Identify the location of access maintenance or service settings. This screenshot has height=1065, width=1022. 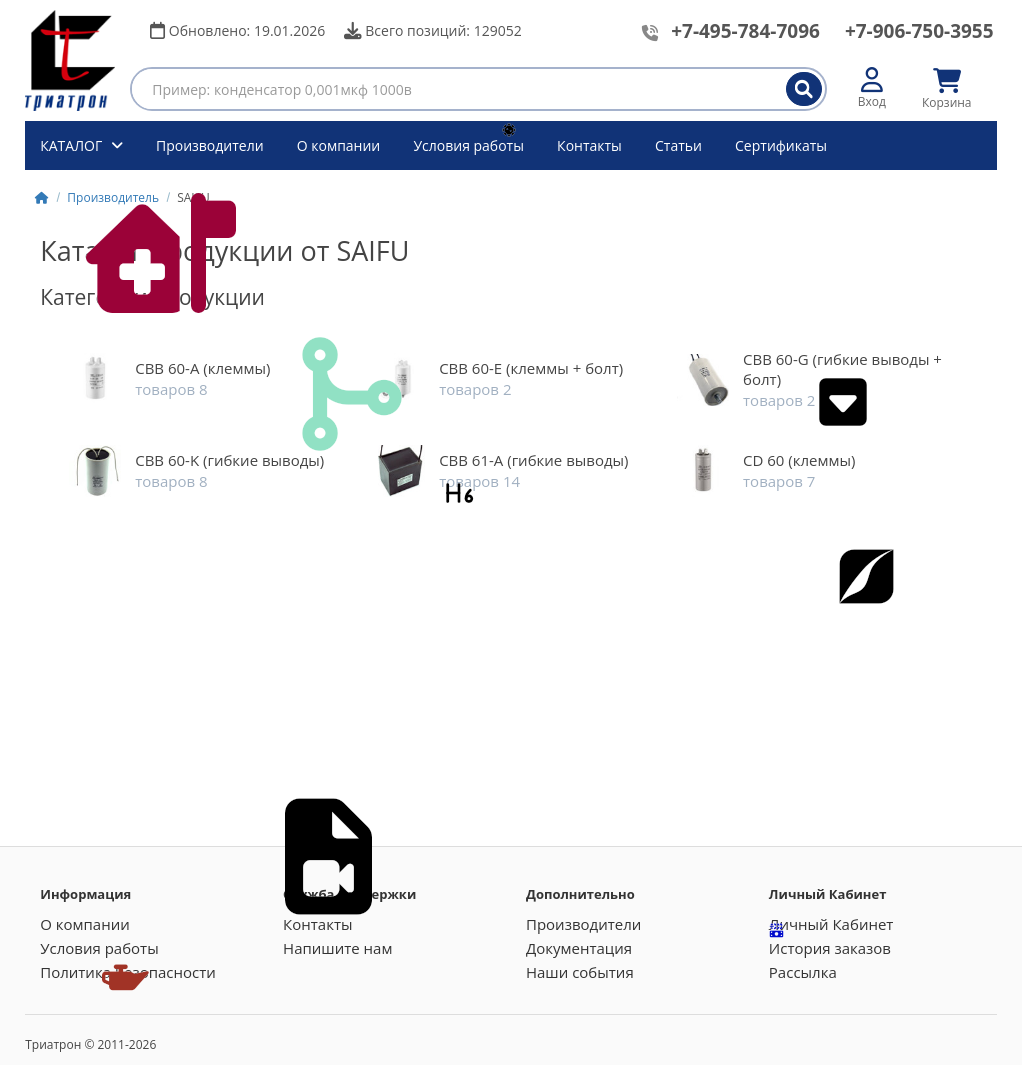
(125, 978).